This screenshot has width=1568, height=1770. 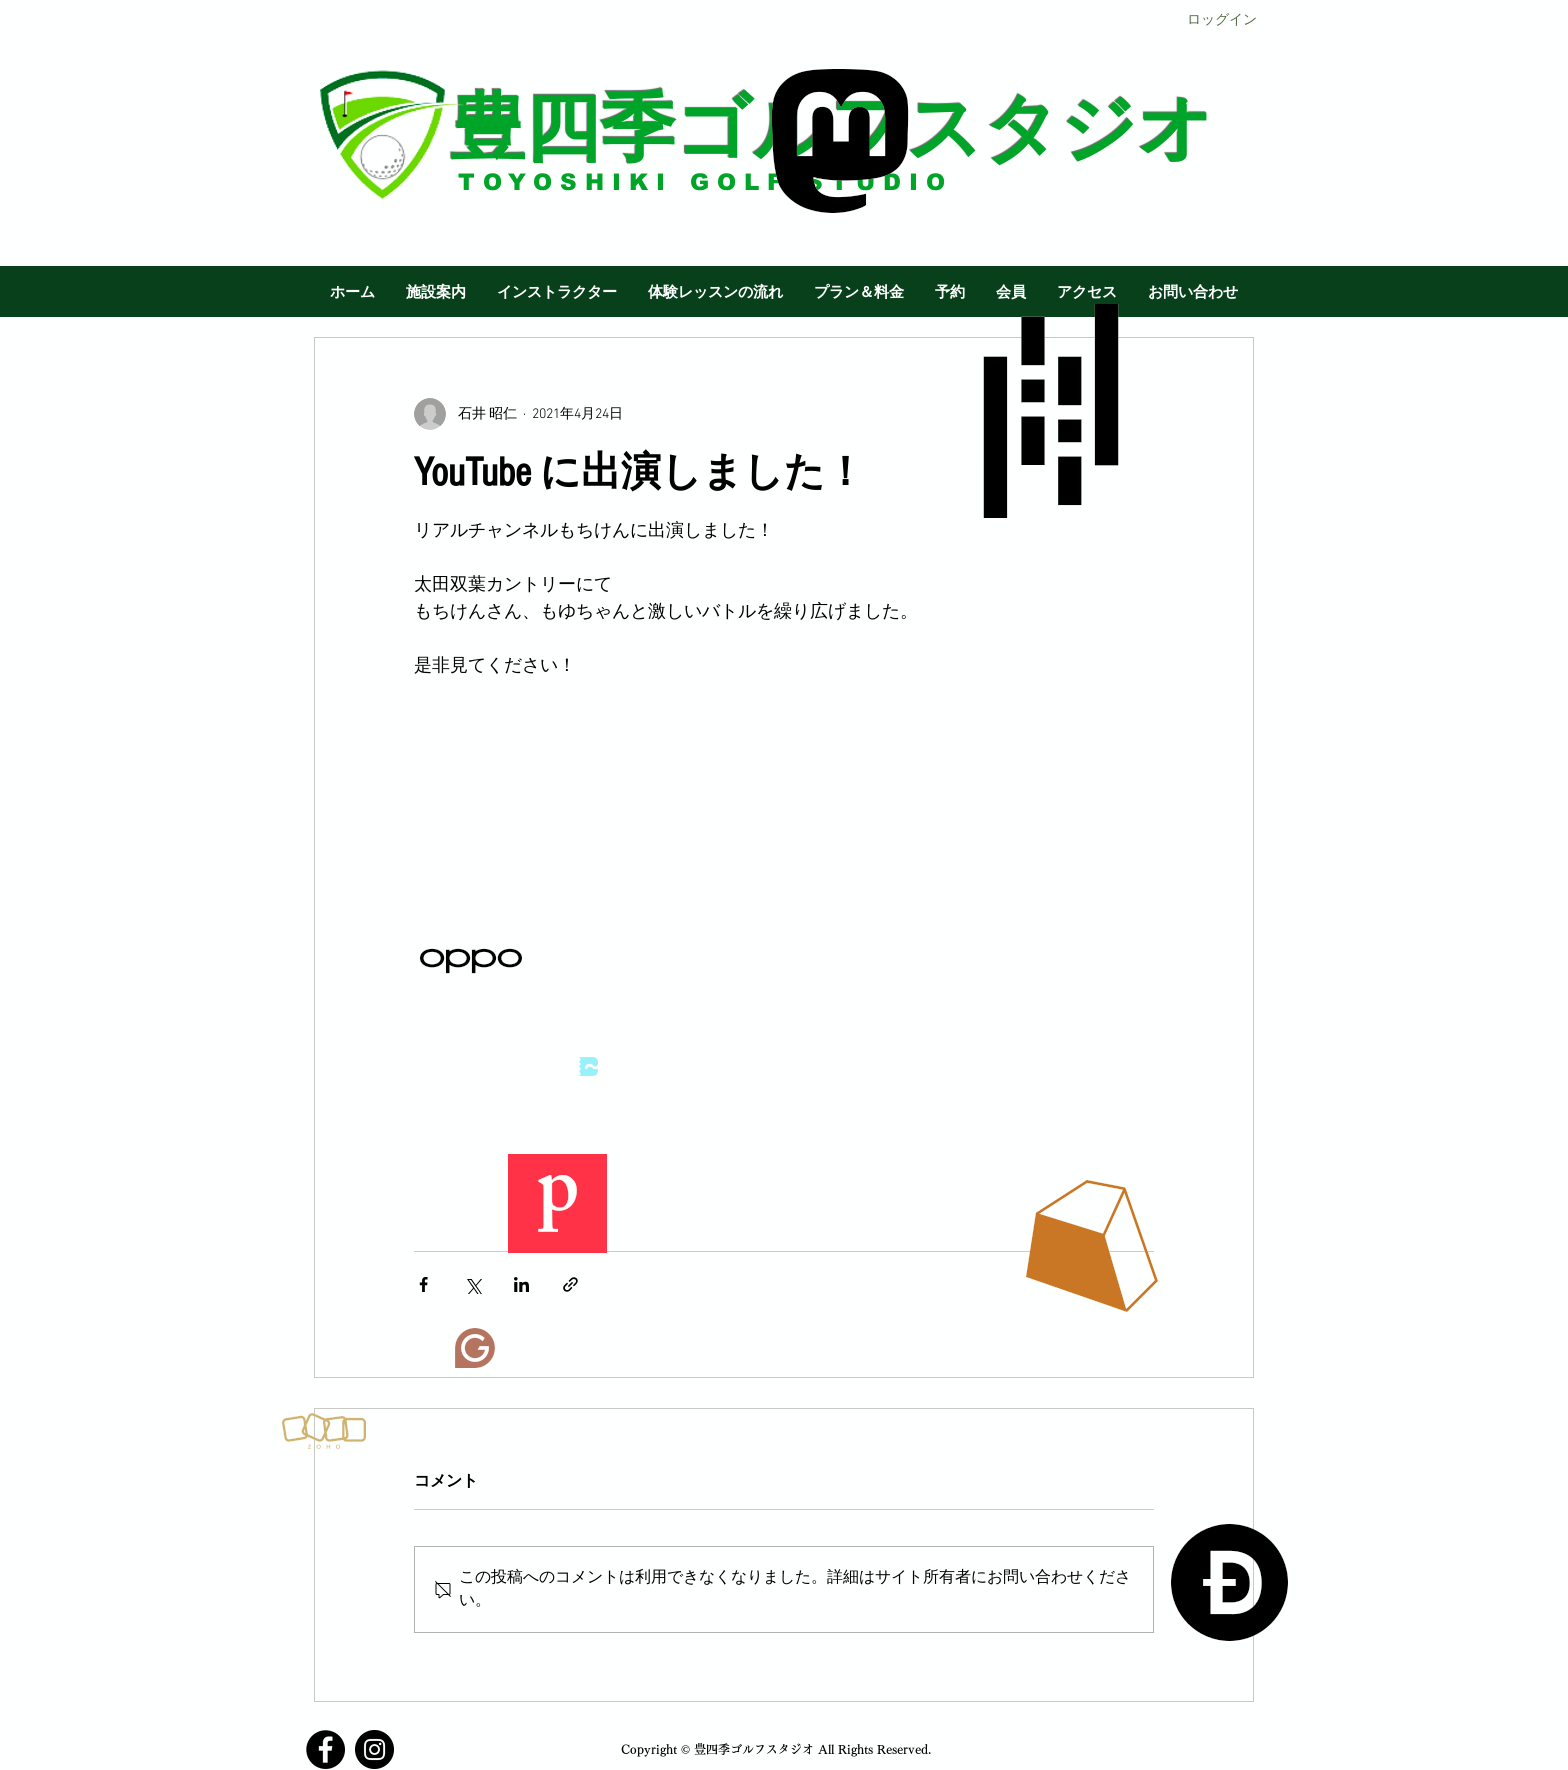 What do you see at coordinates (471, 961) in the screenshot?
I see `visit the oppo website or app` at bounding box center [471, 961].